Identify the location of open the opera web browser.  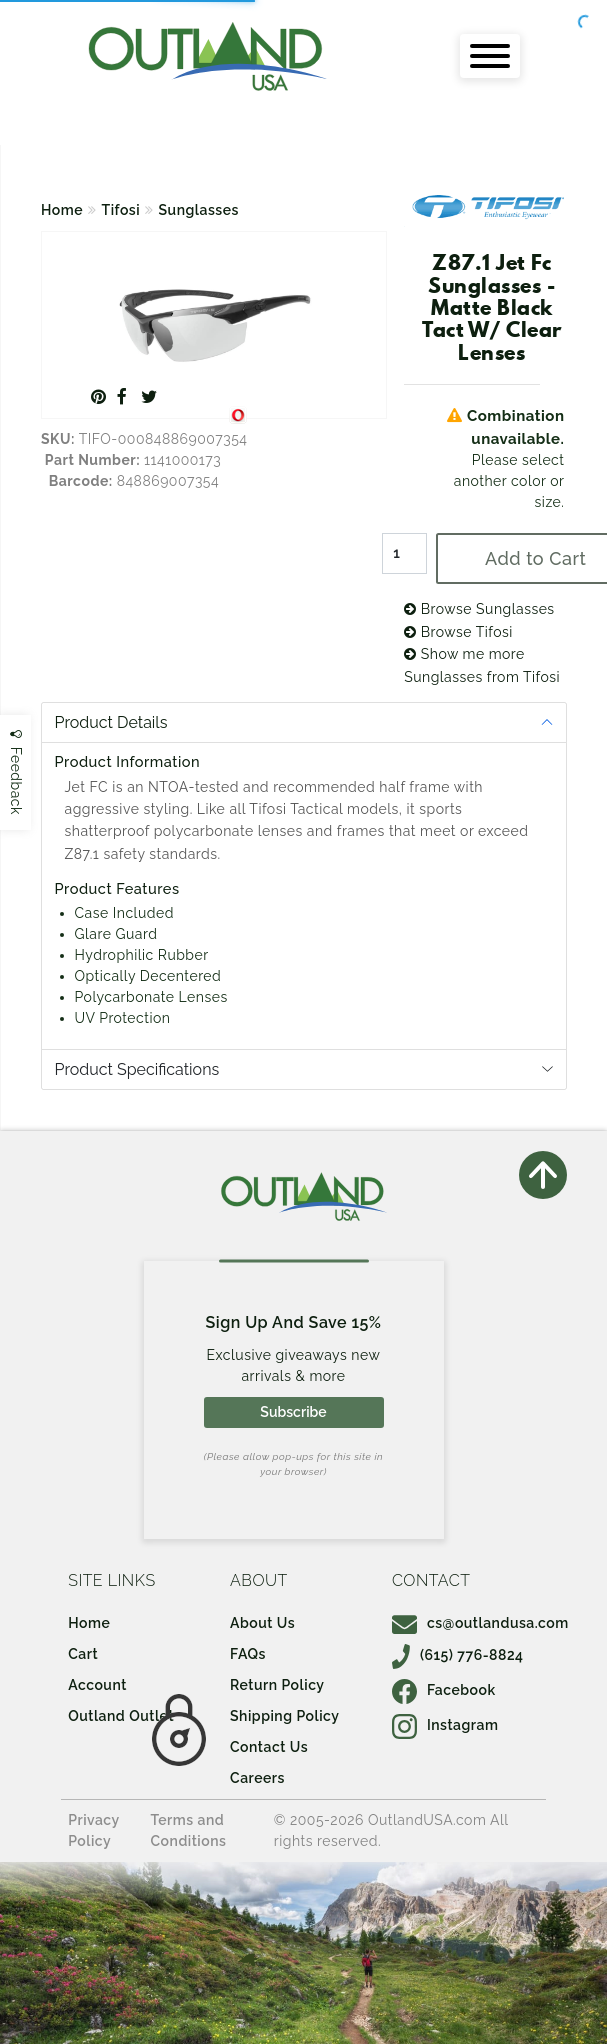
(238, 415).